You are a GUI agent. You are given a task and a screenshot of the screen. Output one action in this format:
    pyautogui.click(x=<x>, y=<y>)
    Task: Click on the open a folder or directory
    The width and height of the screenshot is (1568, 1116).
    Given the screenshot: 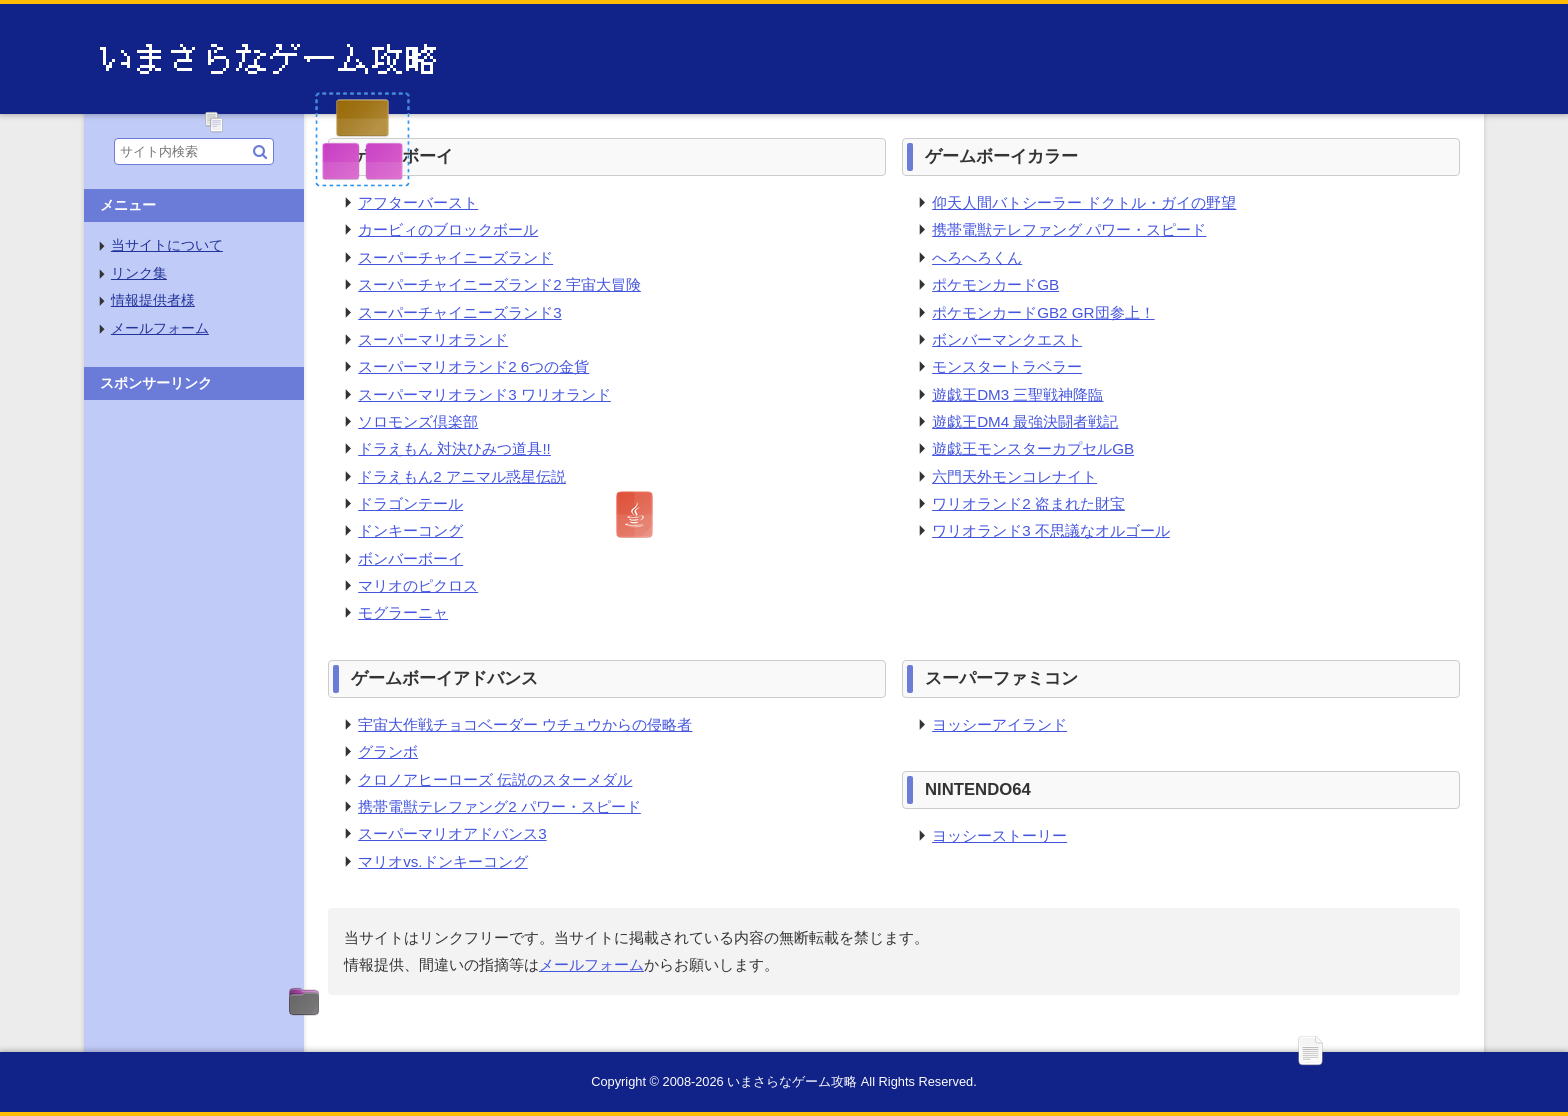 What is the action you would take?
    pyautogui.click(x=304, y=1001)
    